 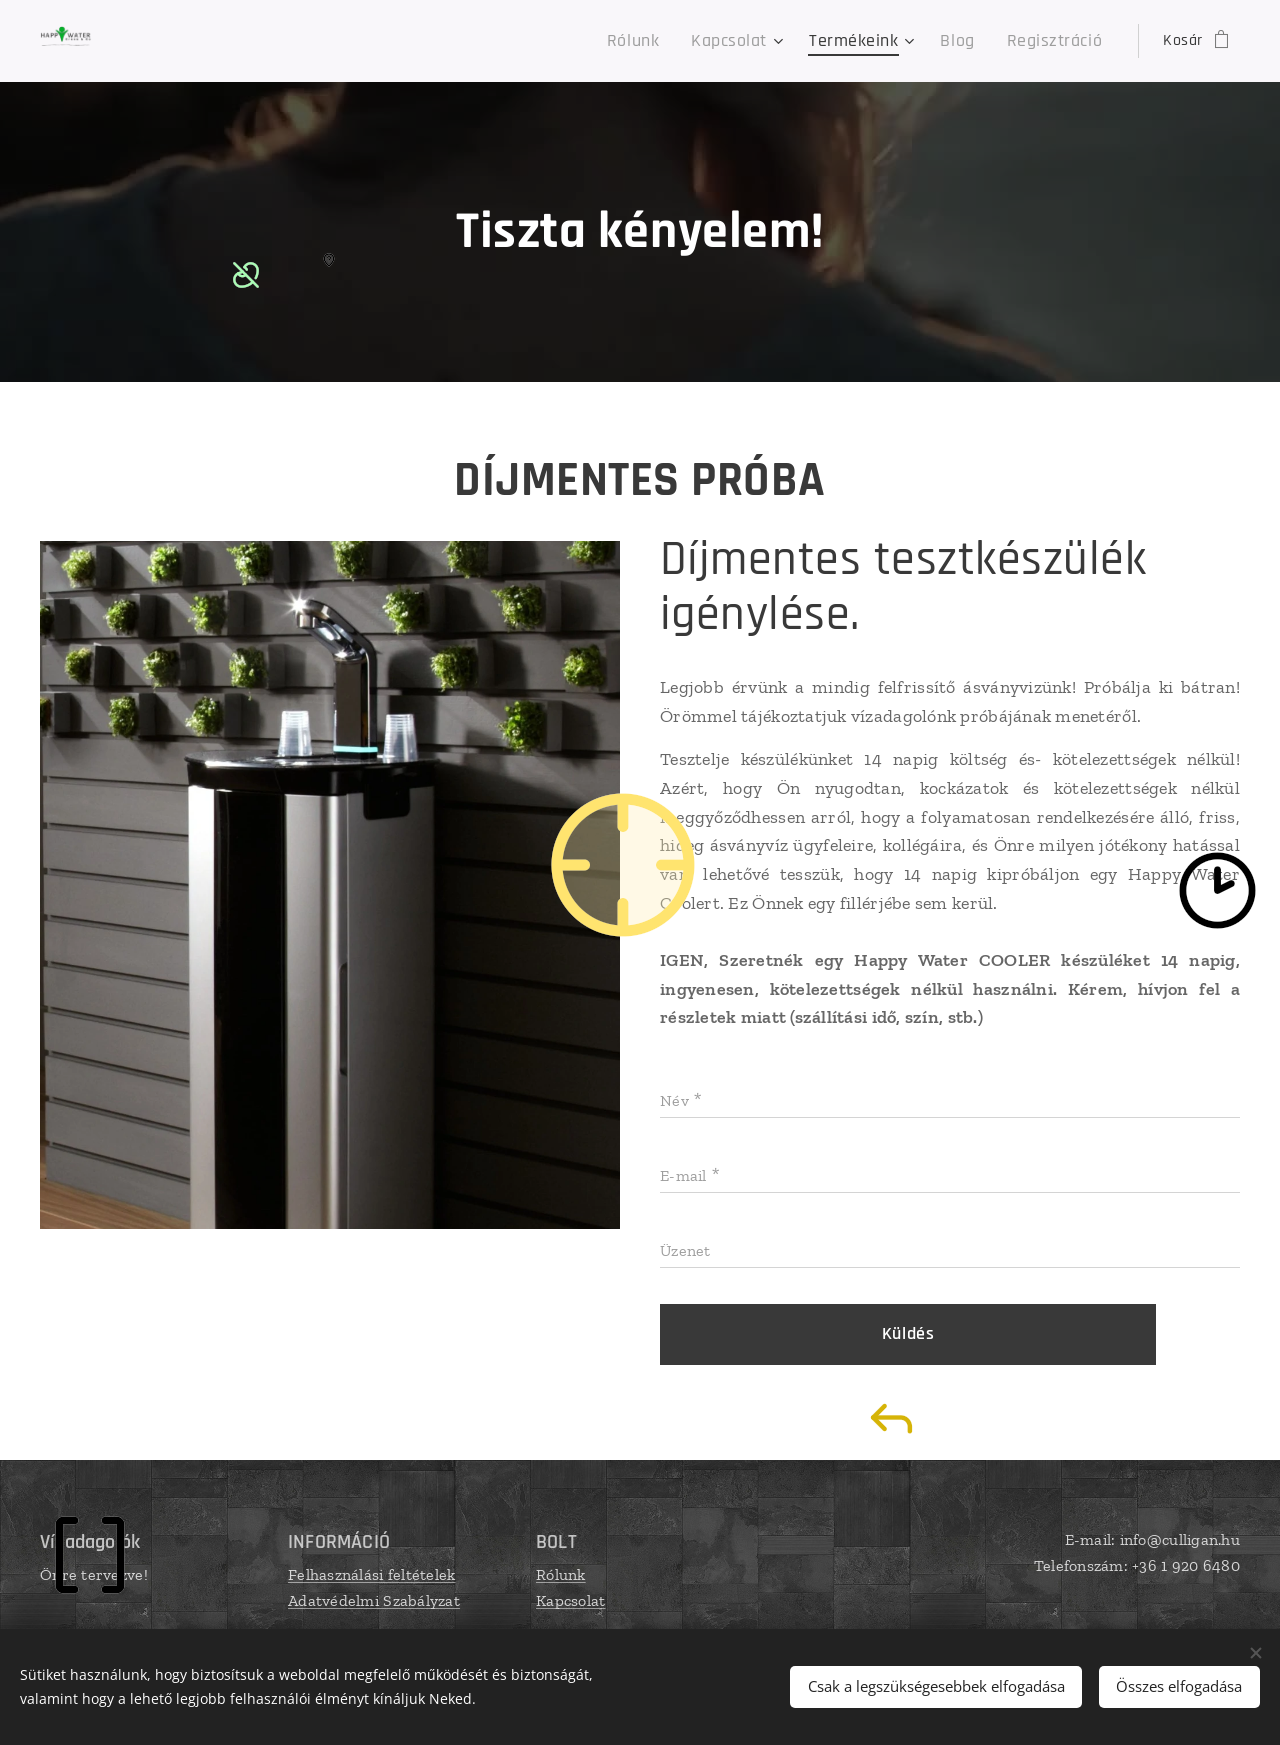 What do you see at coordinates (329, 260) in the screenshot?
I see `unknown or unidentified location` at bounding box center [329, 260].